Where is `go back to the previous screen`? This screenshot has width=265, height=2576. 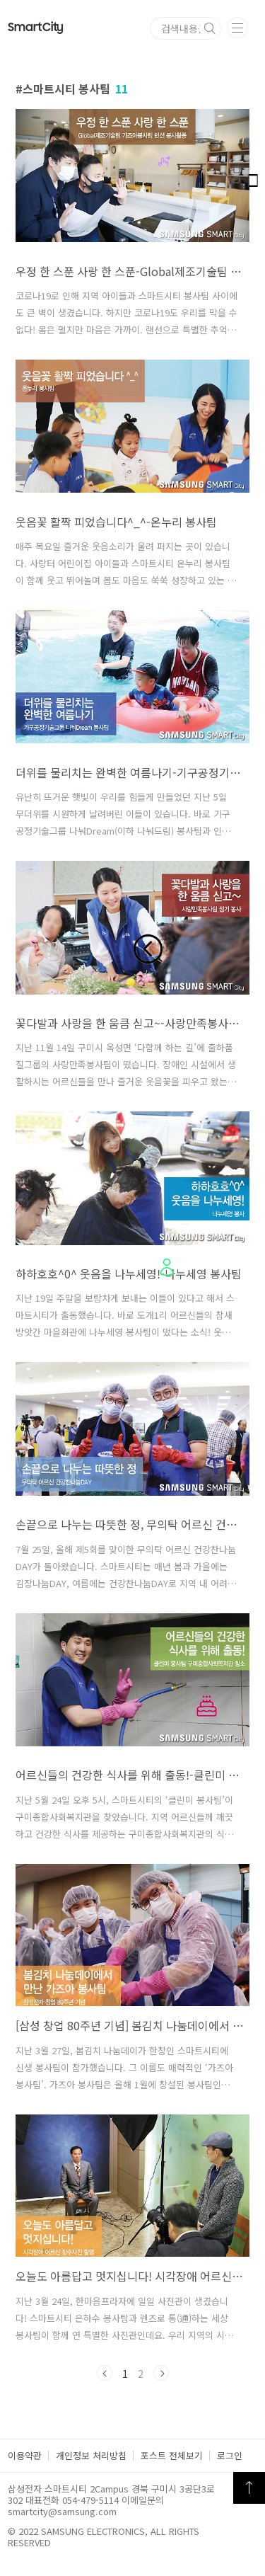
go back to the previous screen is located at coordinates (148, 949).